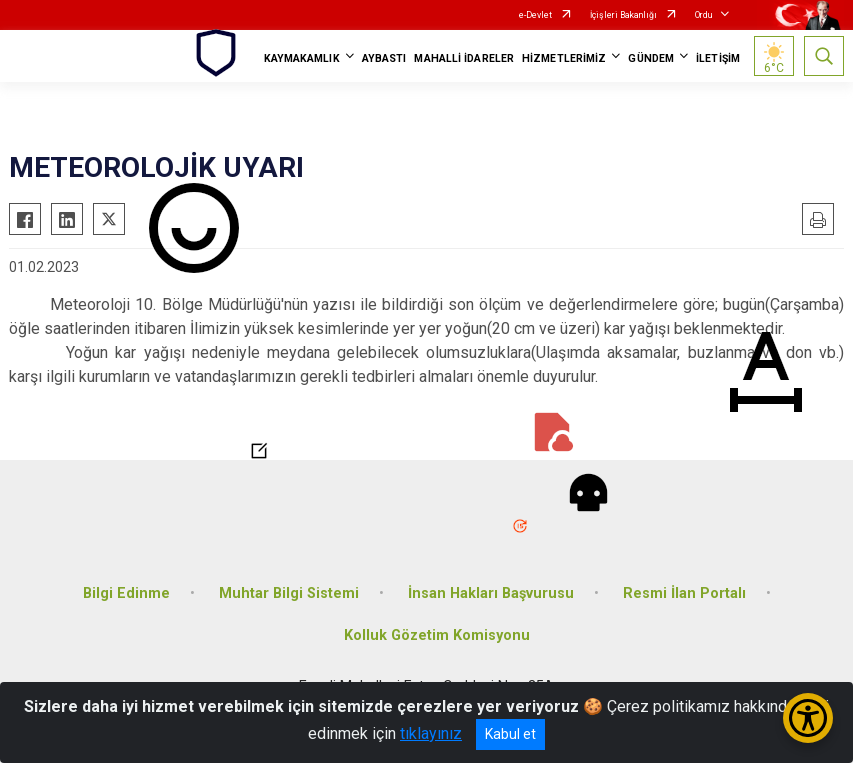 This screenshot has height=763, width=853. What do you see at coordinates (520, 526) in the screenshot?
I see `skip forward 15 seconds` at bounding box center [520, 526].